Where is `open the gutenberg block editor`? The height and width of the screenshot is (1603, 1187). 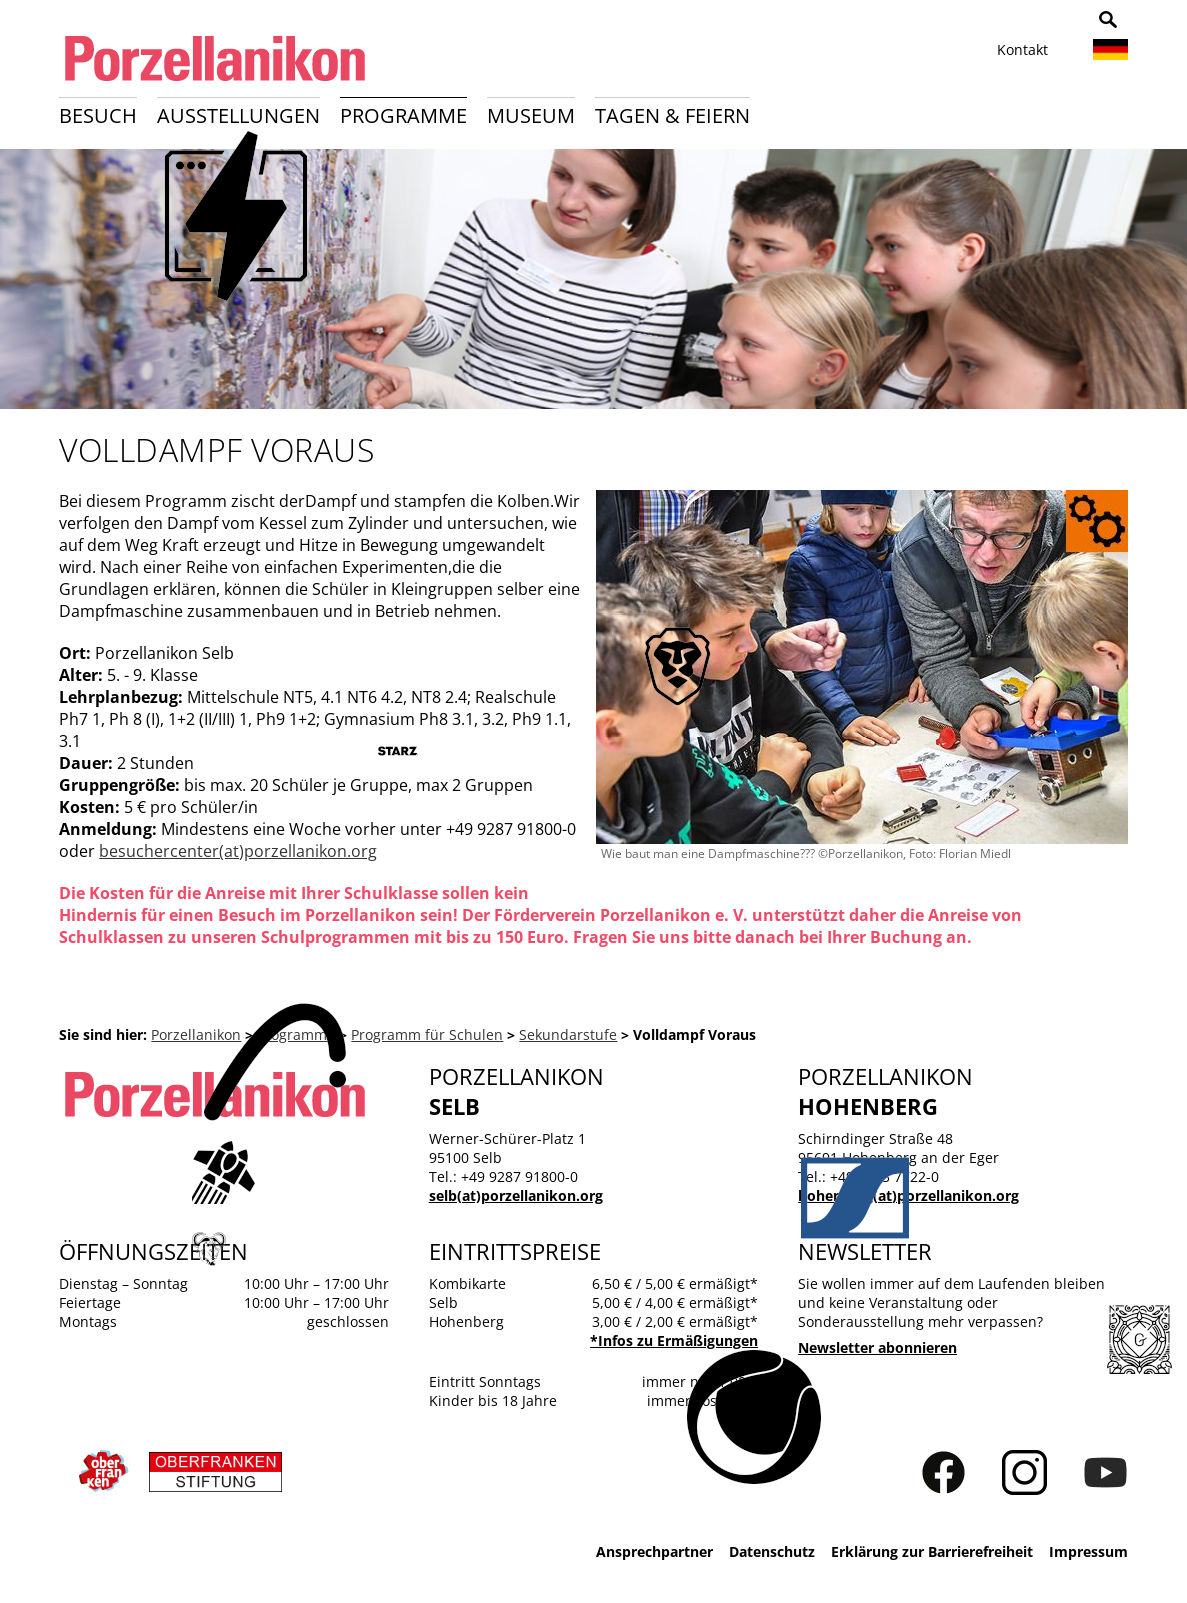 open the gutenberg block editor is located at coordinates (1139, 1339).